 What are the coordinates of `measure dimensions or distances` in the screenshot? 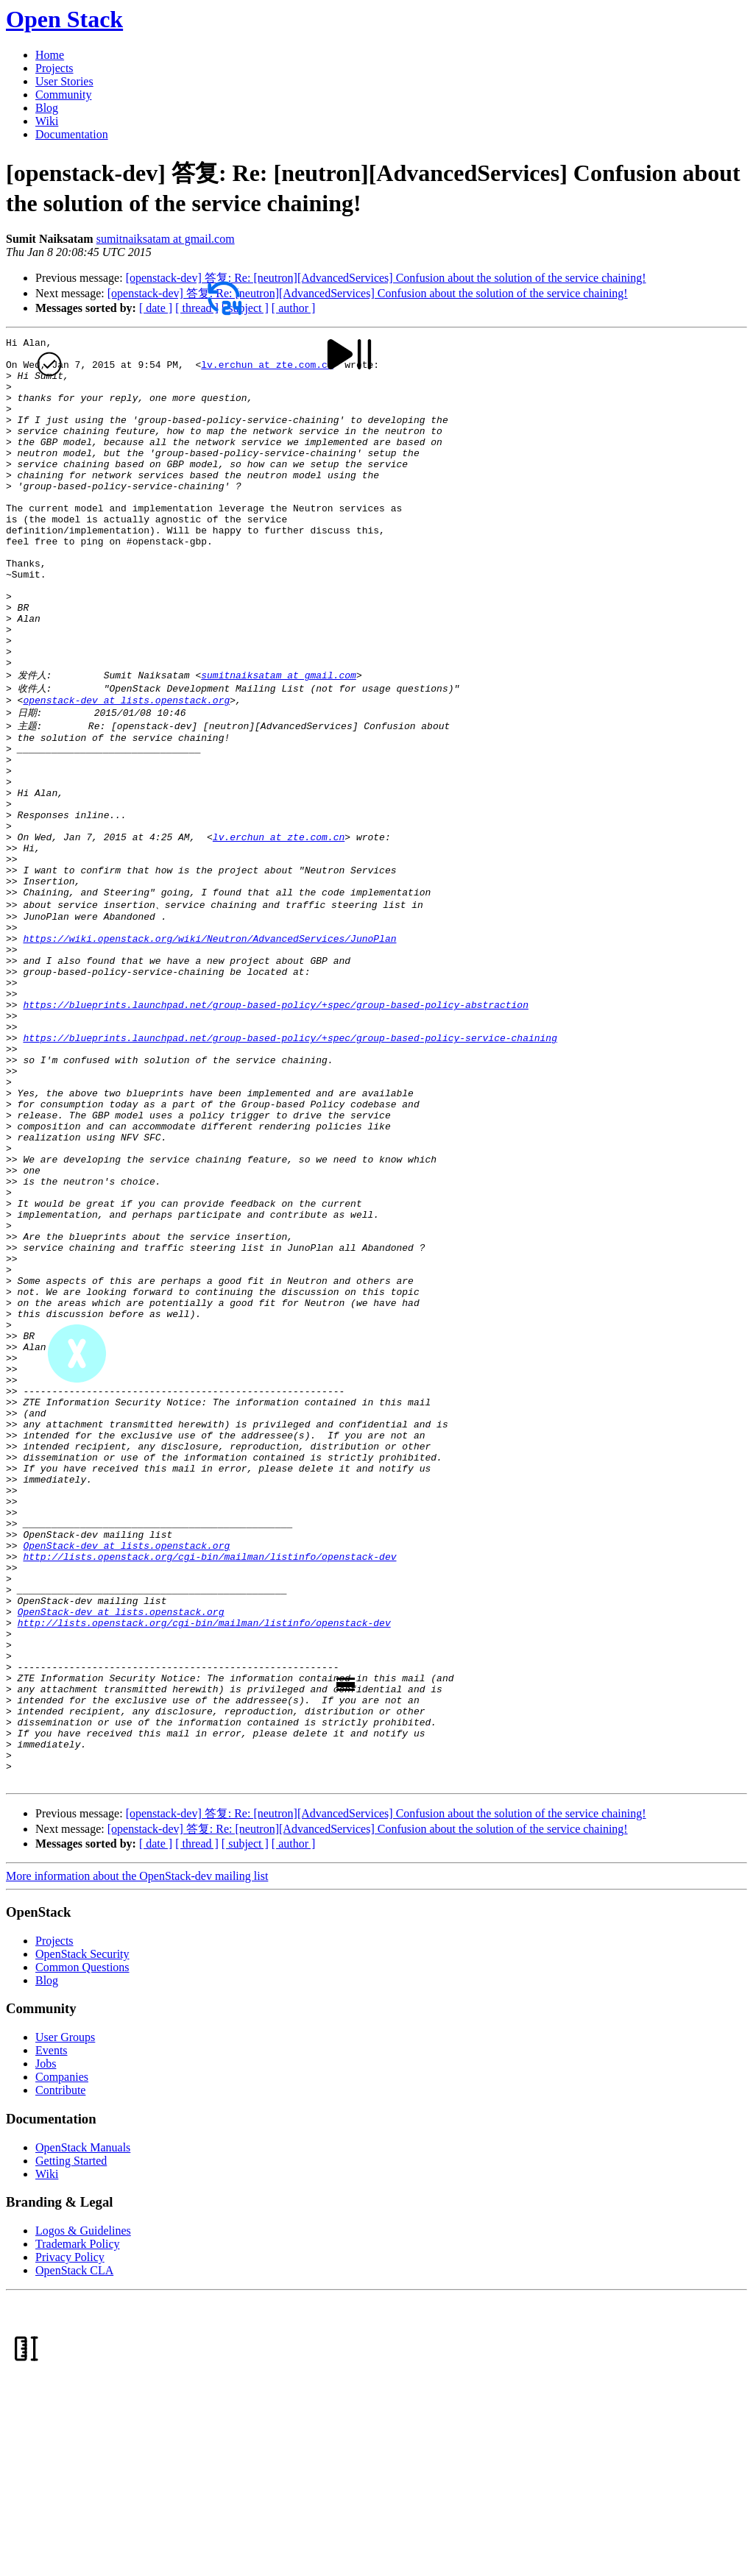 It's located at (26, 2349).